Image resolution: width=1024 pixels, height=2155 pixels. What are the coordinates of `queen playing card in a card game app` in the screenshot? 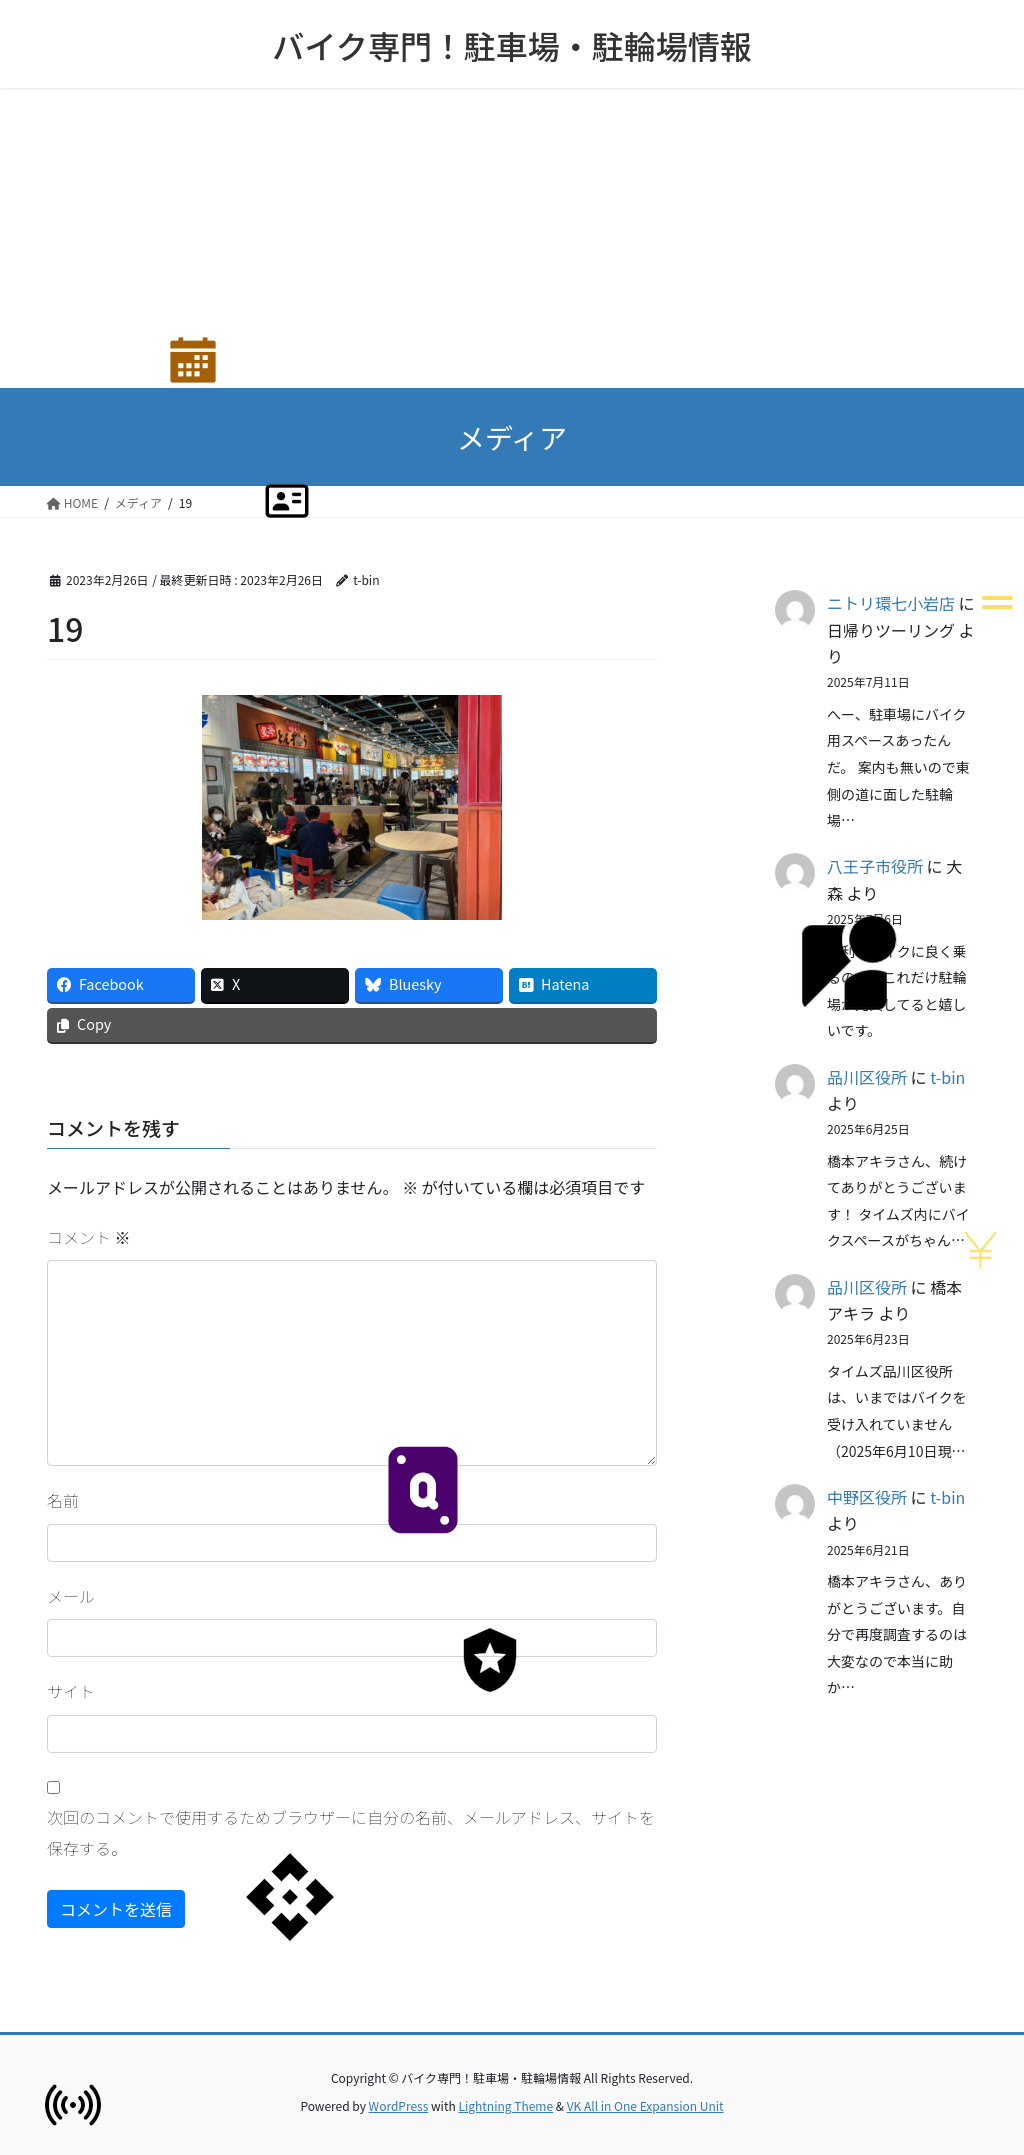 It's located at (423, 1490).